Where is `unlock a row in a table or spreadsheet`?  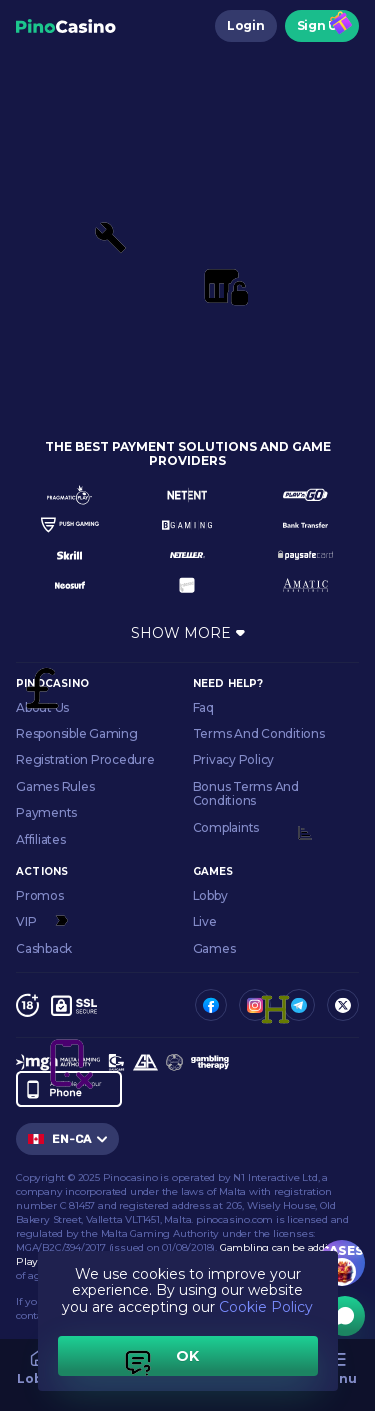 unlock a row in a table or spreadsheet is located at coordinates (224, 286).